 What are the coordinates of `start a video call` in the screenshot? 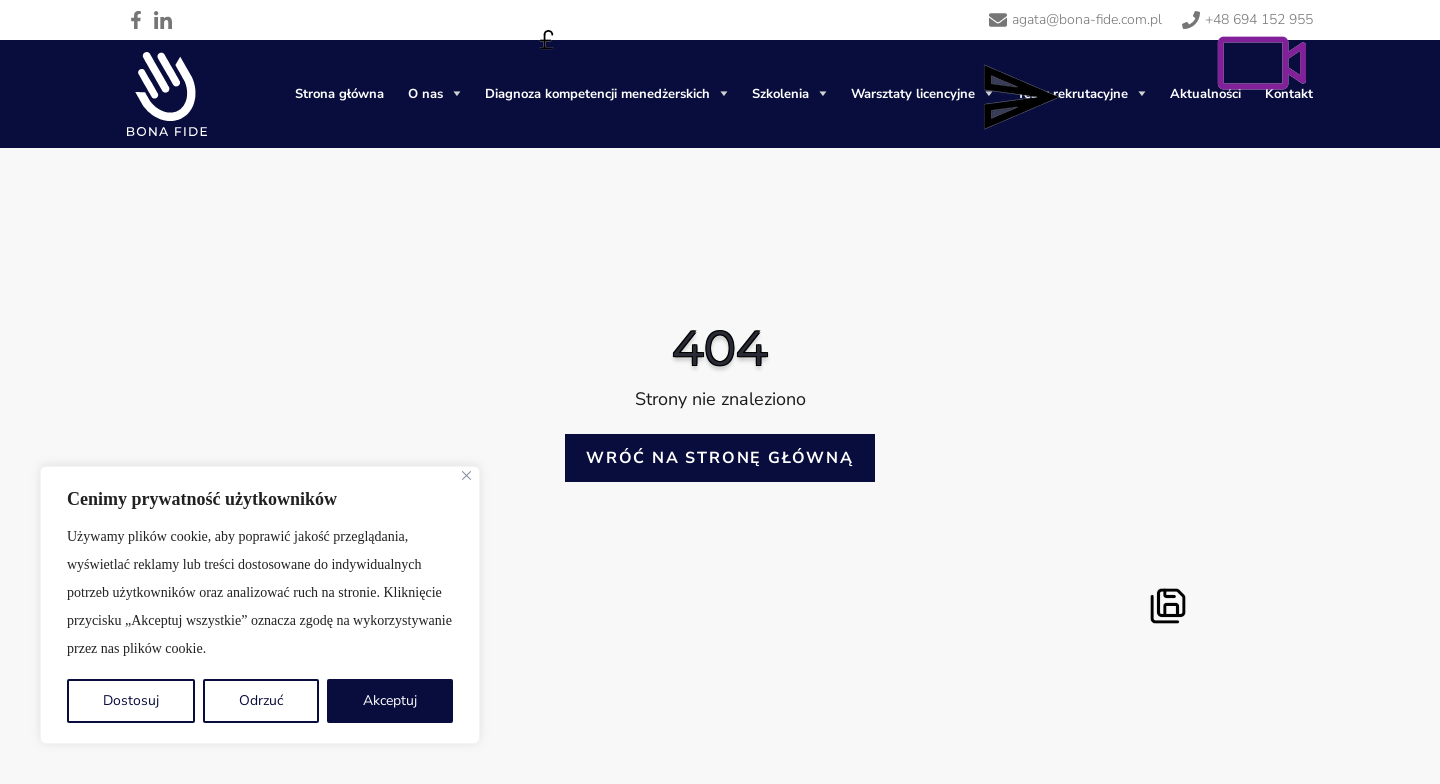 It's located at (1259, 63).